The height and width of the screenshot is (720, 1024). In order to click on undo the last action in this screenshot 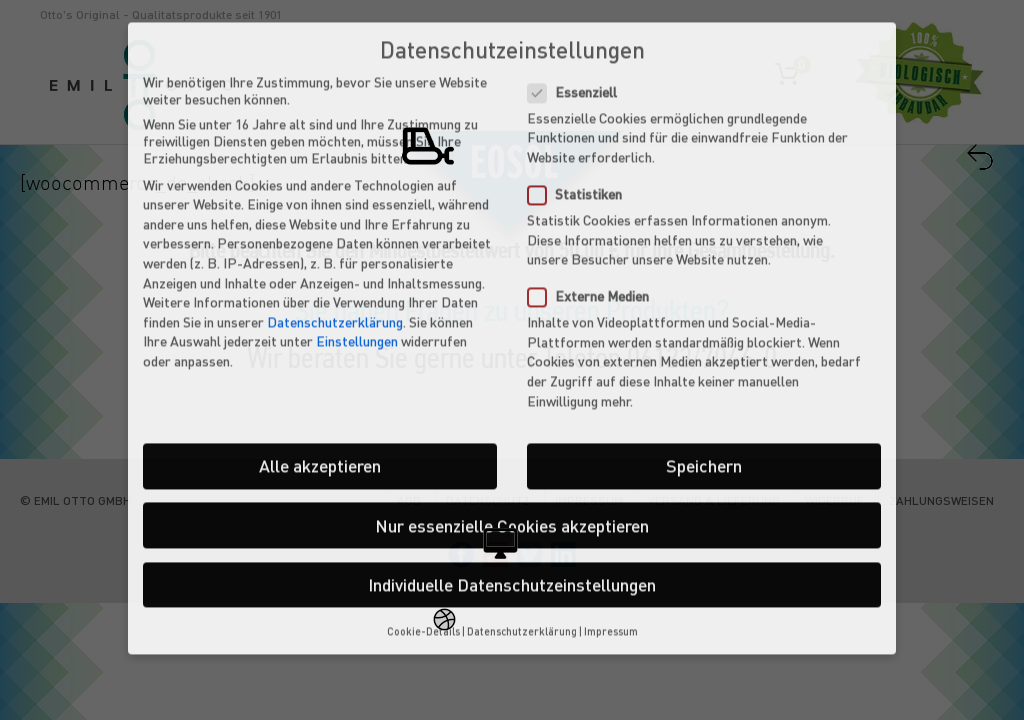, I will do `click(980, 157)`.